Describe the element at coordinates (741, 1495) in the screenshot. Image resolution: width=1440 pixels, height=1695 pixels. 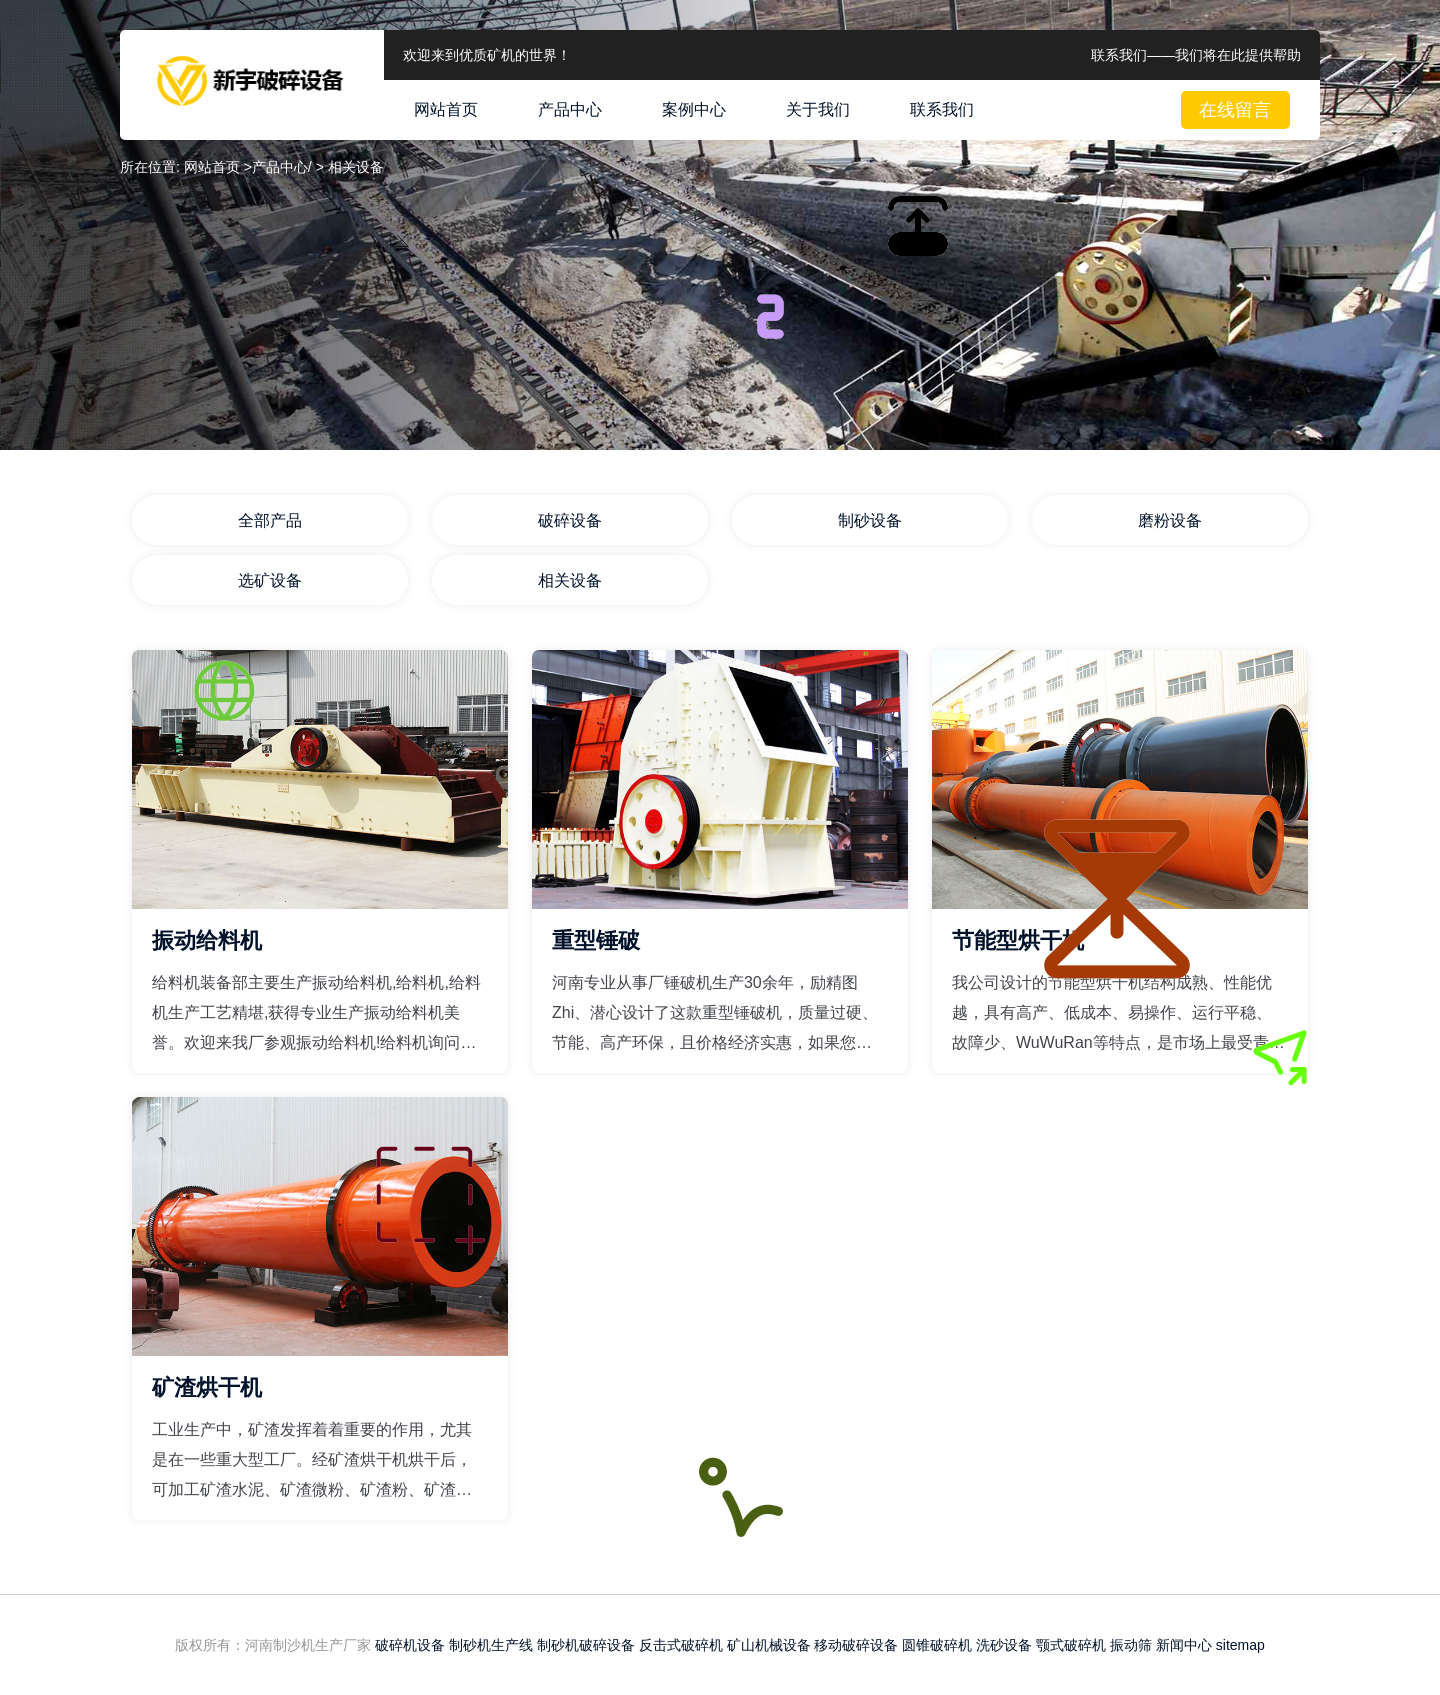
I see `undo or go back to previous state` at that location.